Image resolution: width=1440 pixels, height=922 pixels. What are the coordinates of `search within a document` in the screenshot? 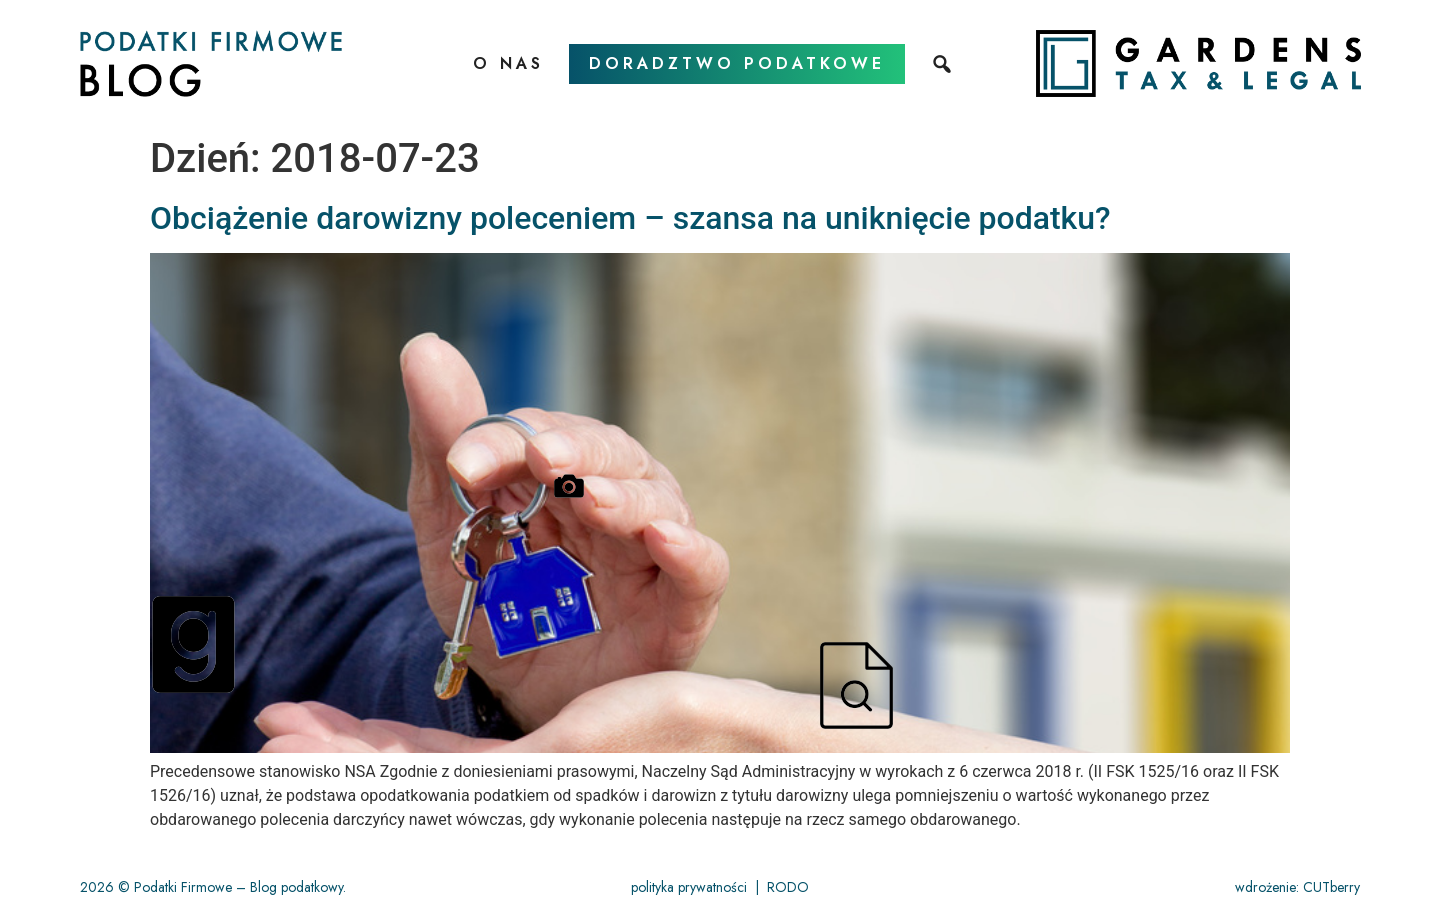 It's located at (856, 685).